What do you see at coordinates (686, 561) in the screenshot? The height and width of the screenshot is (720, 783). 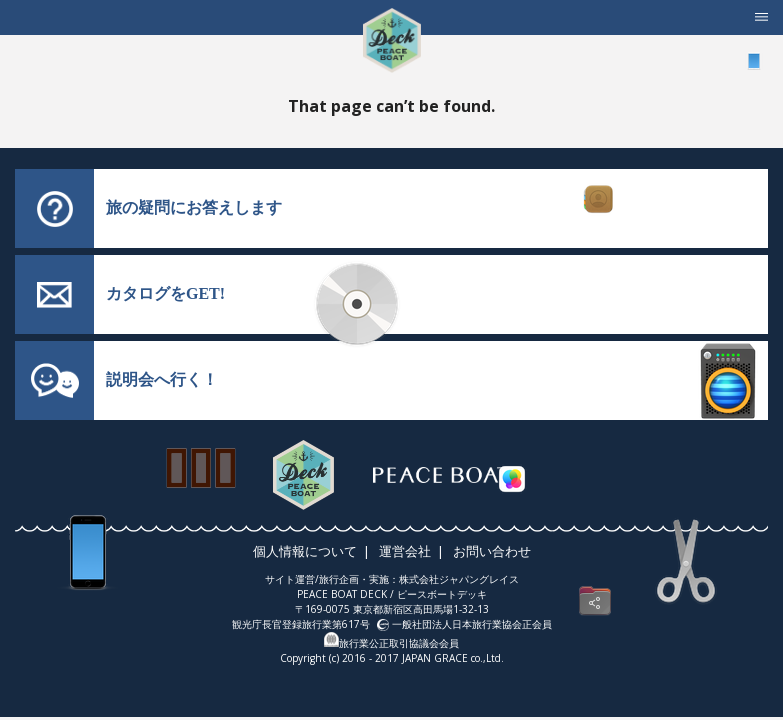 I see `cut selected content to clipboard` at bounding box center [686, 561].